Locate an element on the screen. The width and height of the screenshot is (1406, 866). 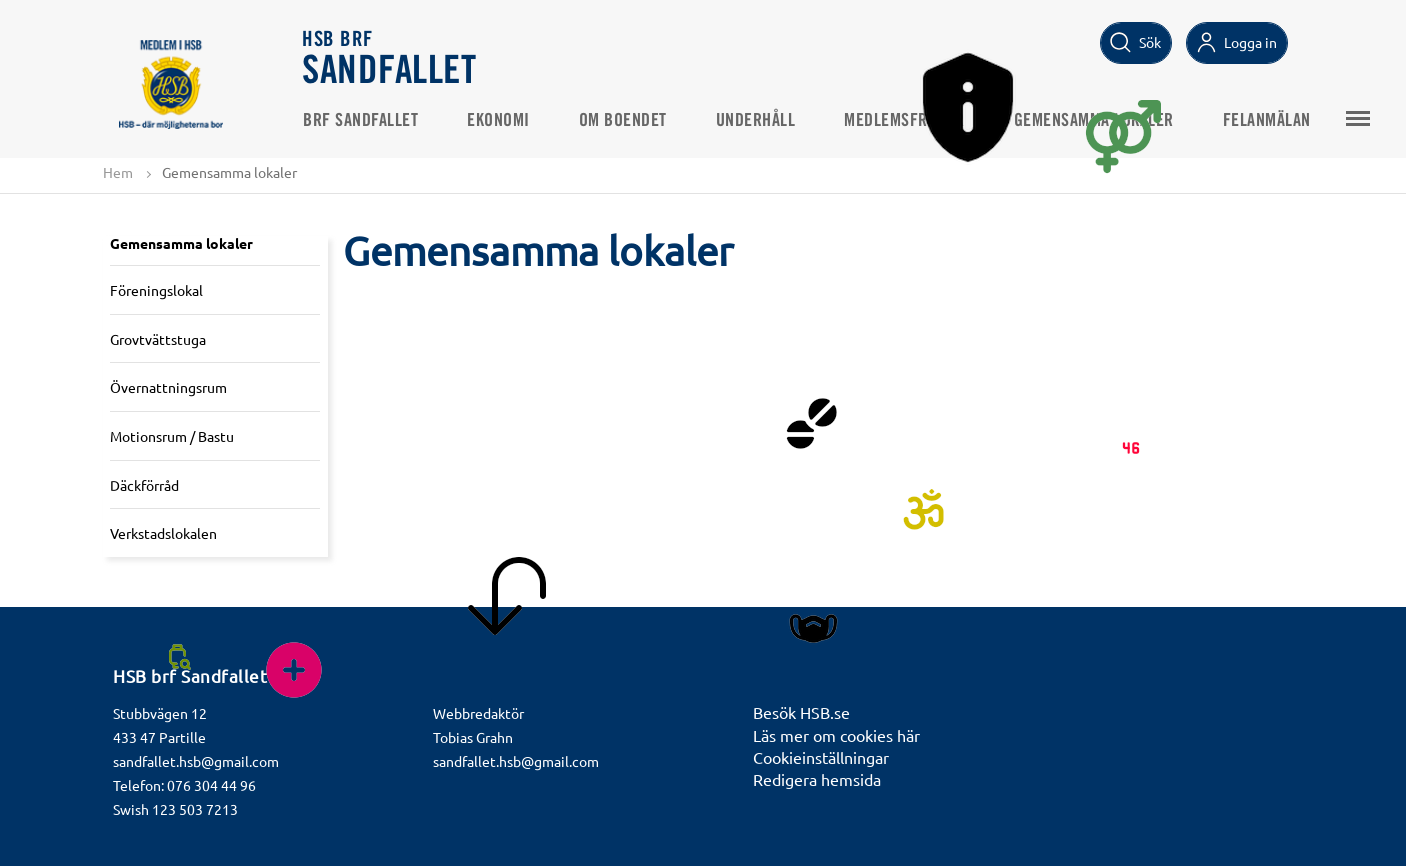
displays the number 46 as a label or badge is located at coordinates (1131, 448).